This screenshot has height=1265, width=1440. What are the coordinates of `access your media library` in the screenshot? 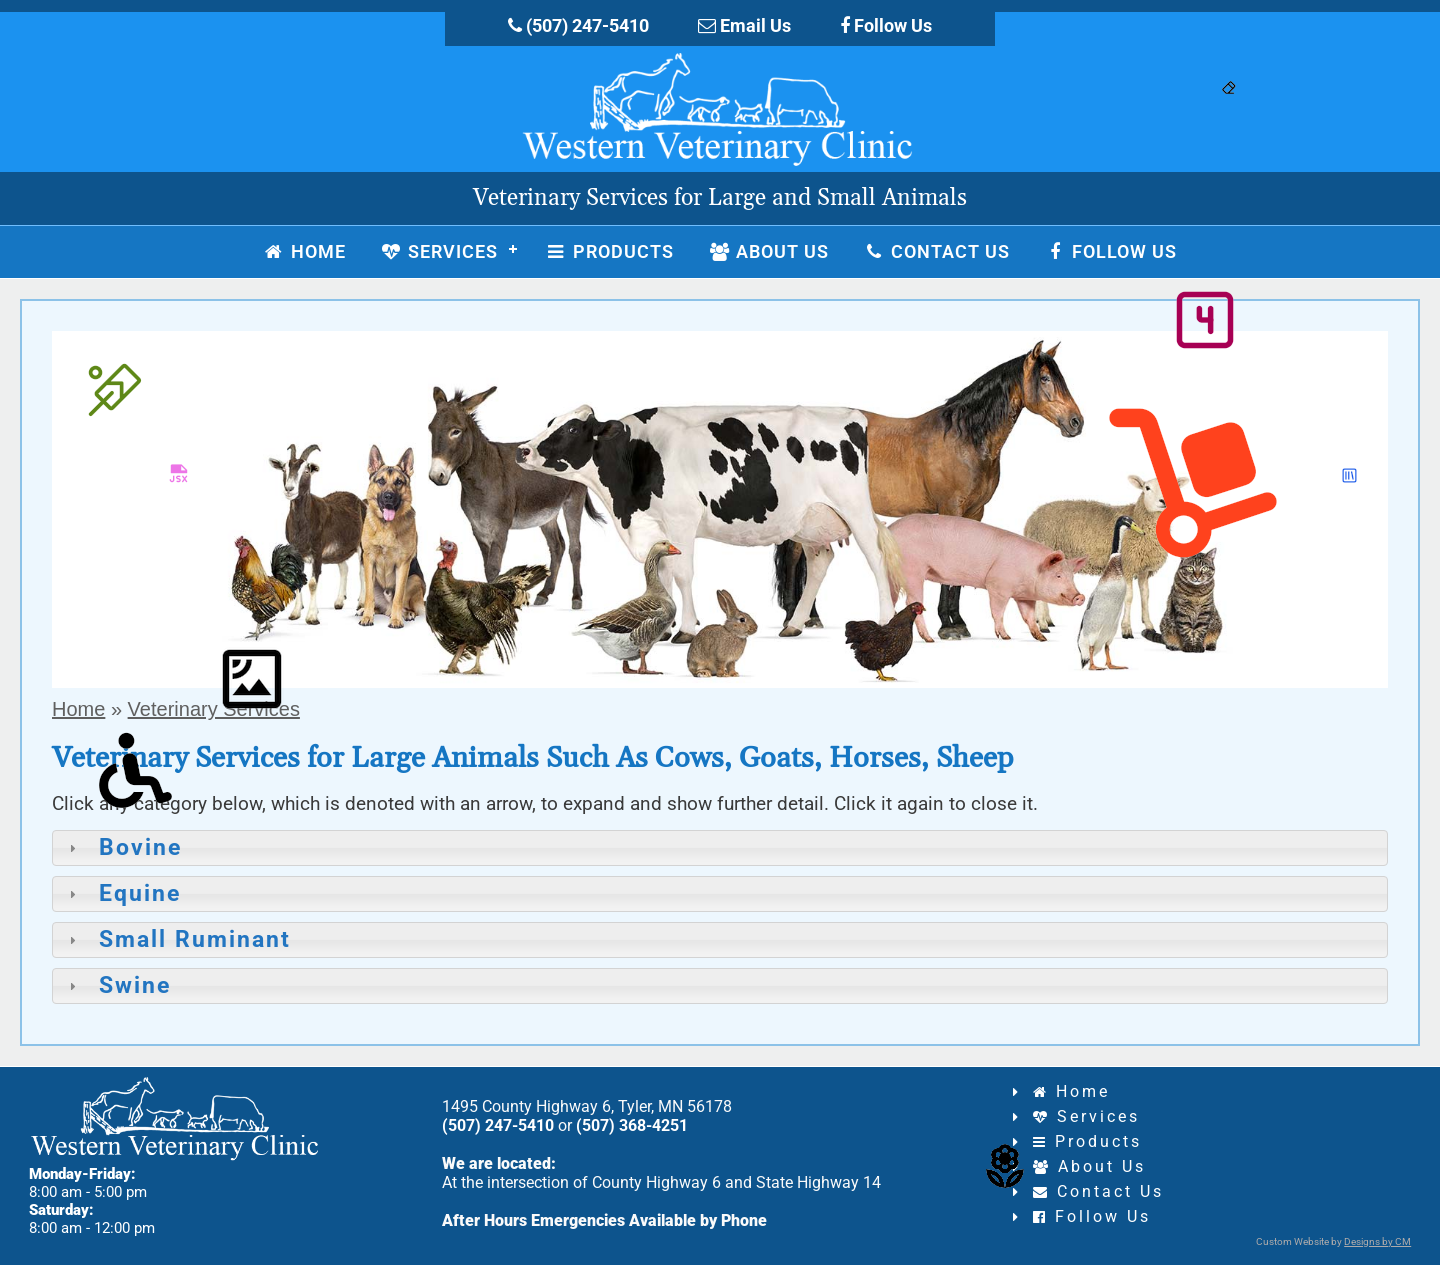 It's located at (1349, 475).